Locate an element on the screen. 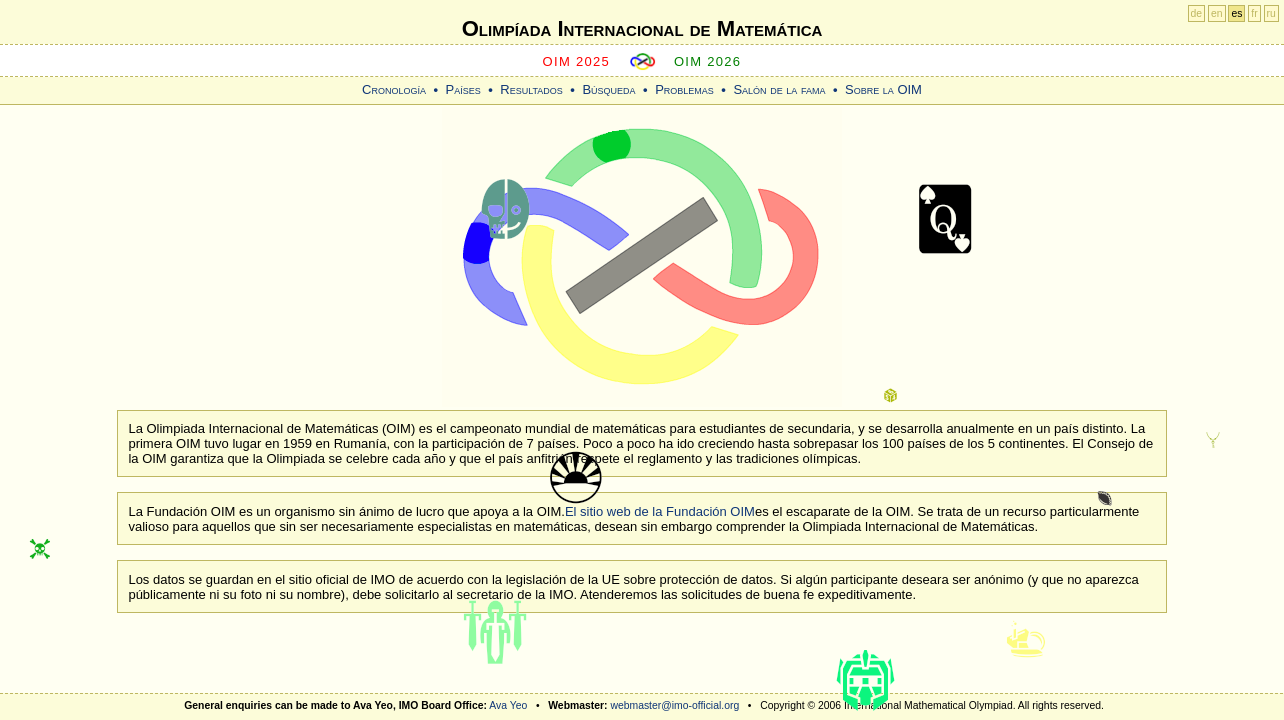 The width and height of the screenshot is (1284, 720). indicates morning or sunrise time setting is located at coordinates (575, 477).